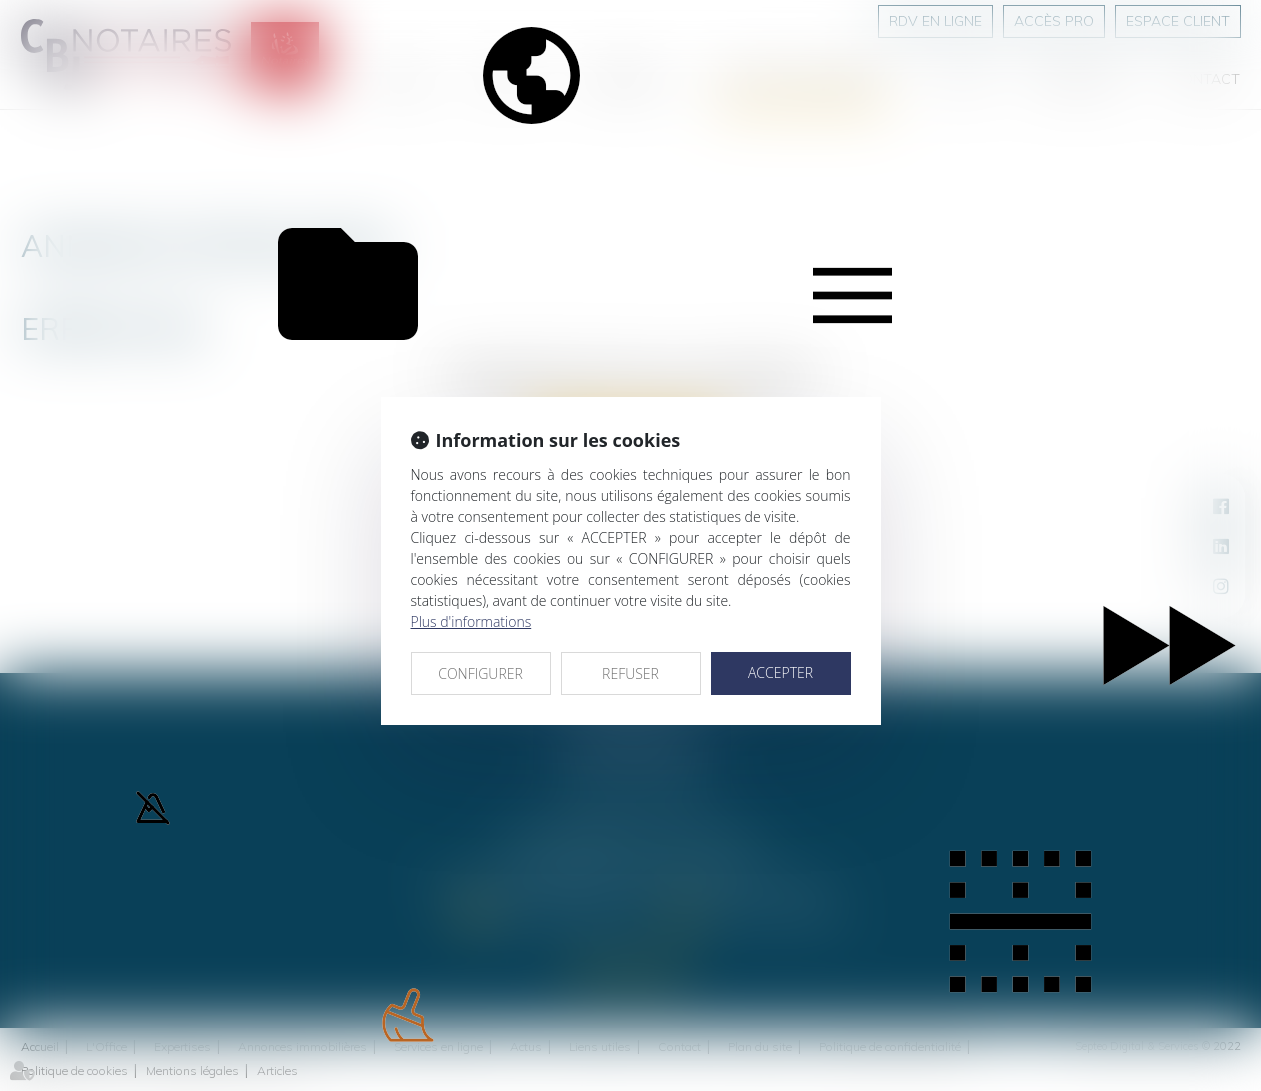 The width and height of the screenshot is (1261, 1091). What do you see at coordinates (531, 75) in the screenshot?
I see `switch to global or worldwide view` at bounding box center [531, 75].